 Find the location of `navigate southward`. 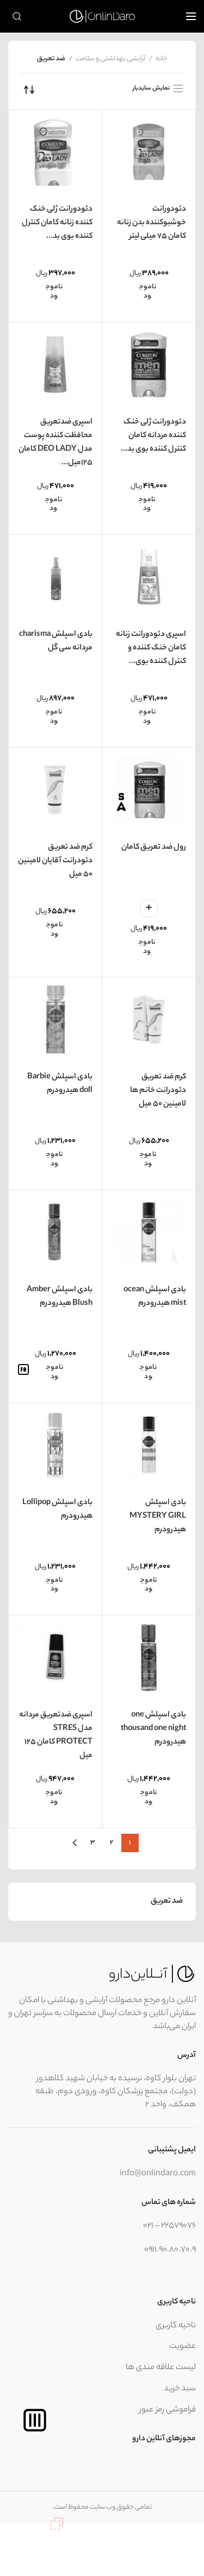

navigate southward is located at coordinates (121, 802).